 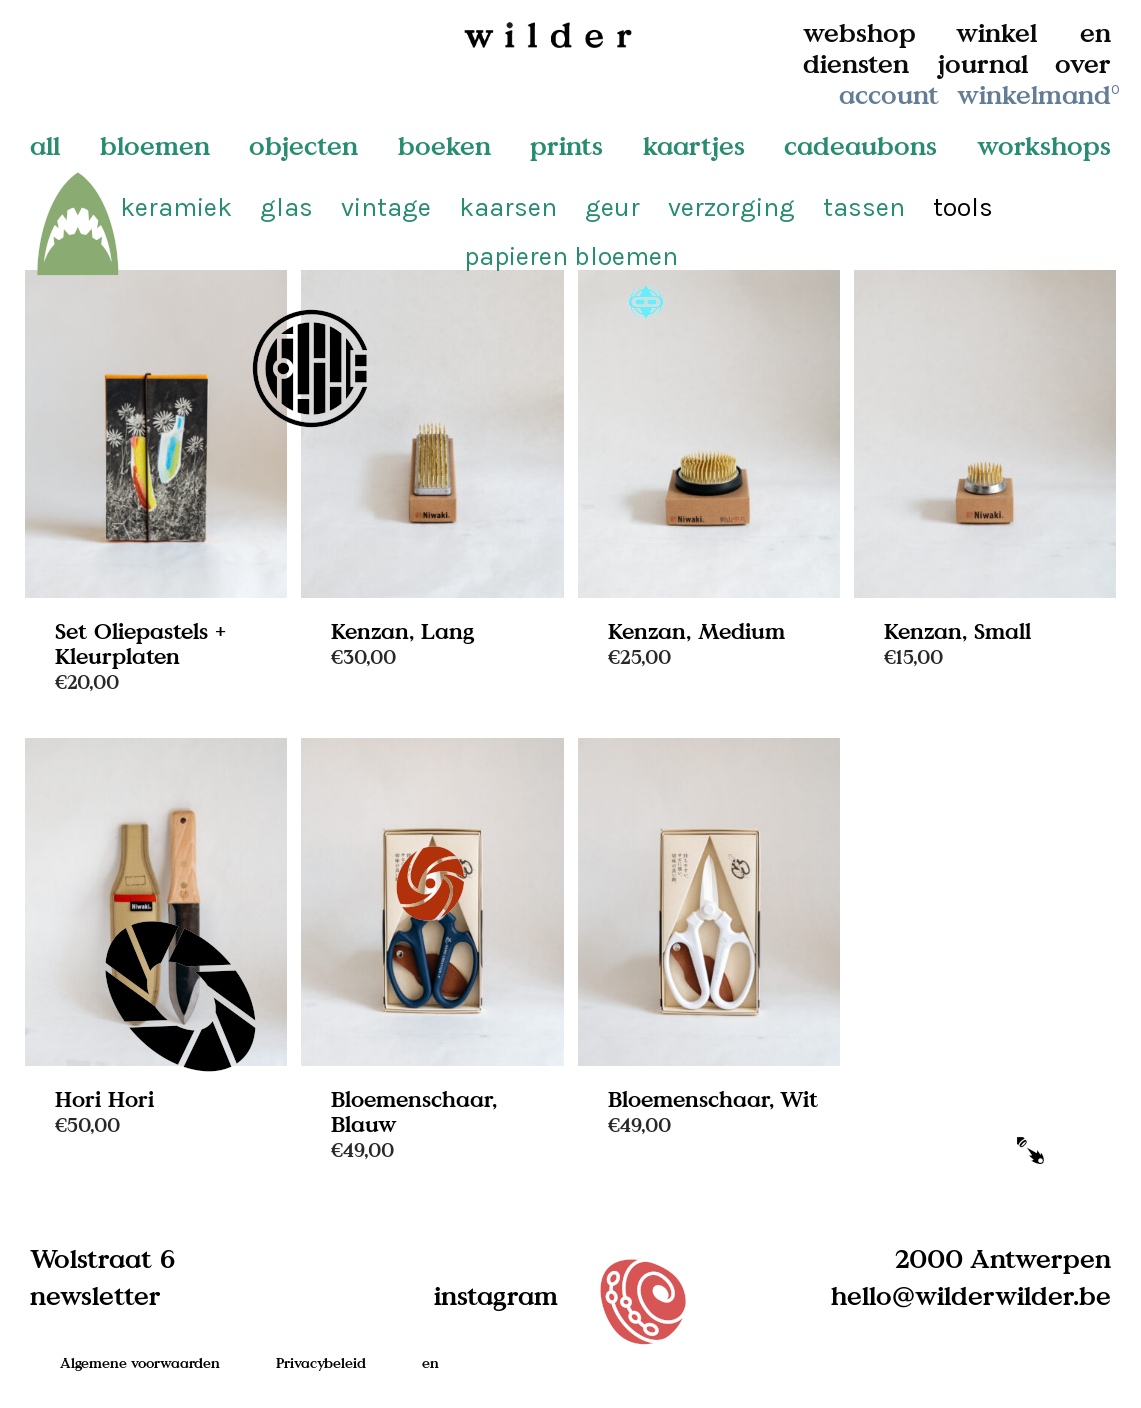 I want to click on fire projectile or launch attack, so click(x=1030, y=1150).